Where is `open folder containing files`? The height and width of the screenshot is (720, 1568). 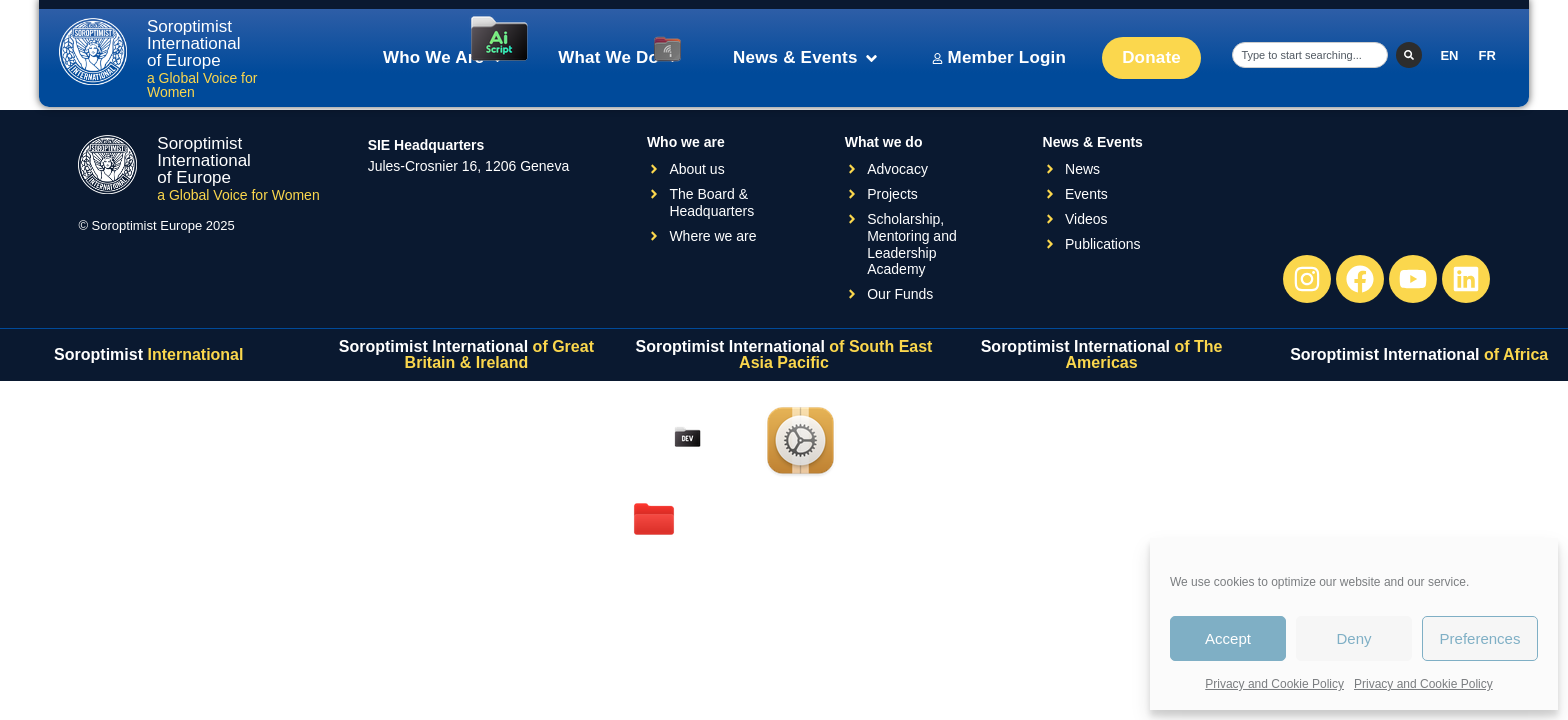 open folder containing files is located at coordinates (654, 519).